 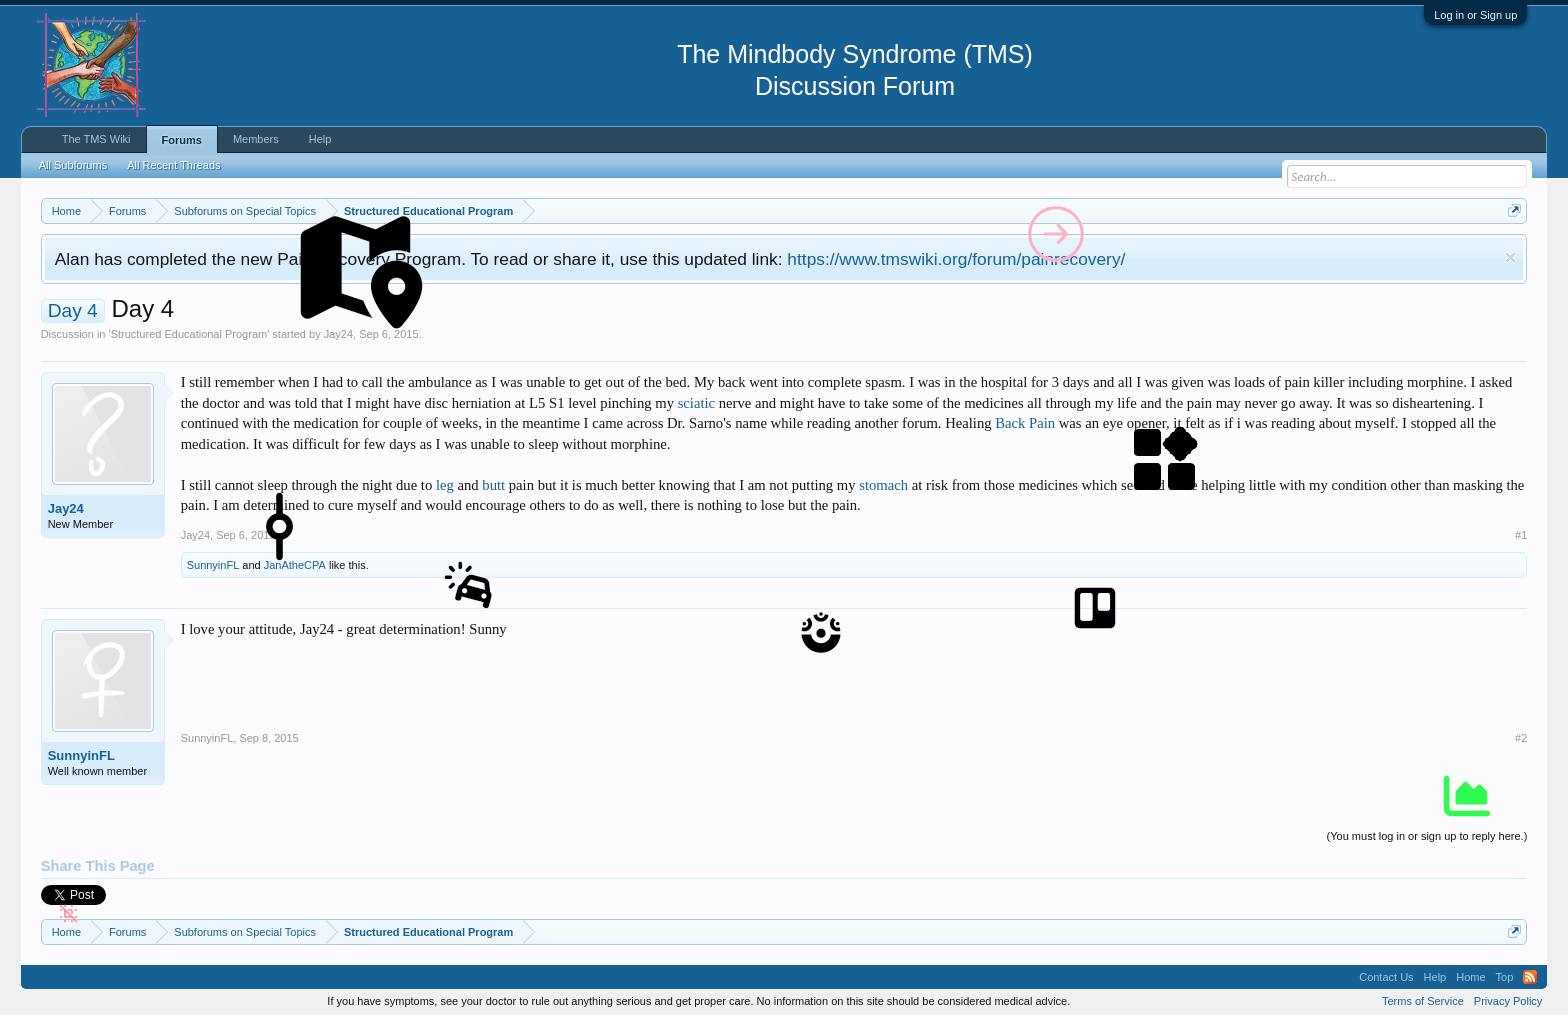 I want to click on view commit history in version control, so click(x=279, y=526).